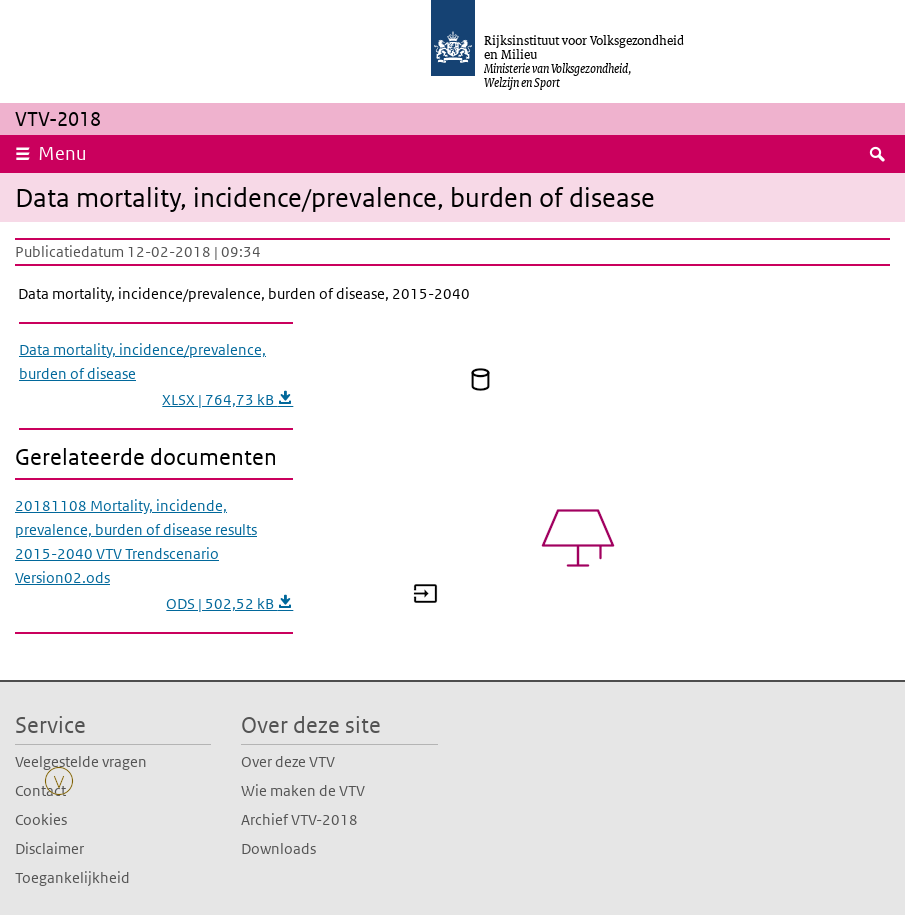 Image resolution: width=905 pixels, height=916 pixels. I want to click on access database or storage, so click(480, 379).